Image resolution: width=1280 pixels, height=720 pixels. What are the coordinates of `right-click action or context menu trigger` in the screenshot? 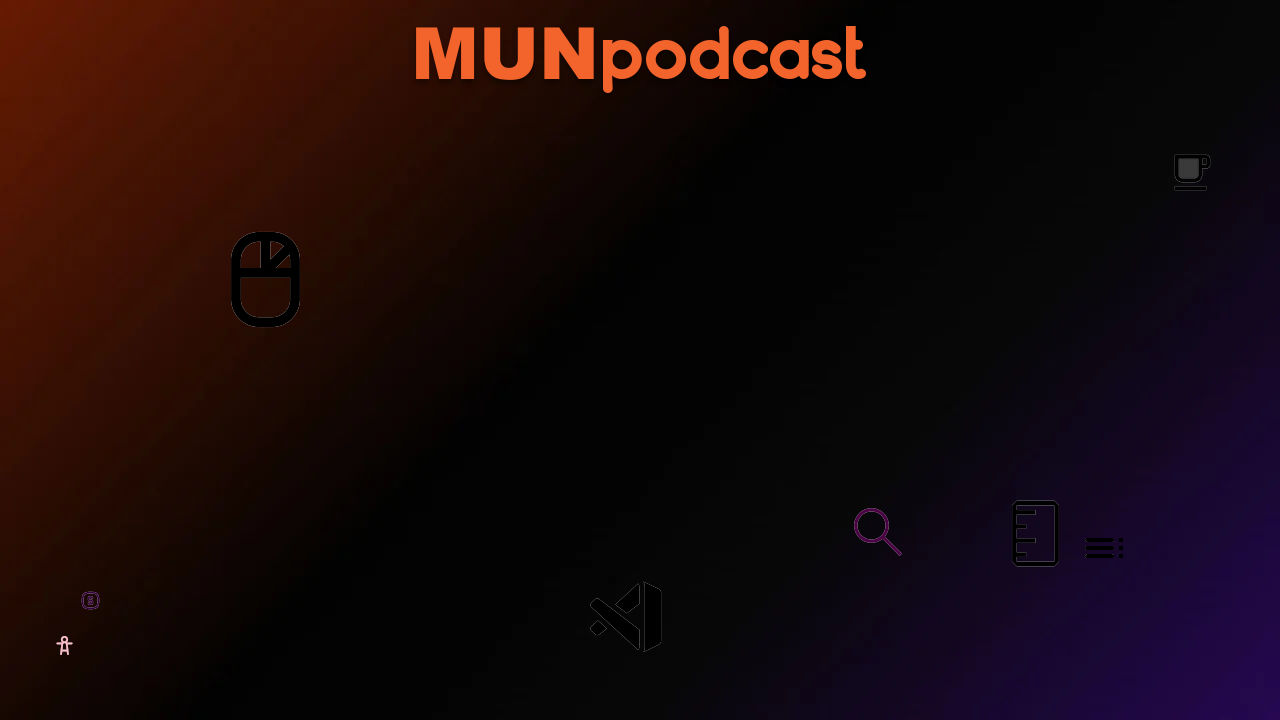 It's located at (265, 279).